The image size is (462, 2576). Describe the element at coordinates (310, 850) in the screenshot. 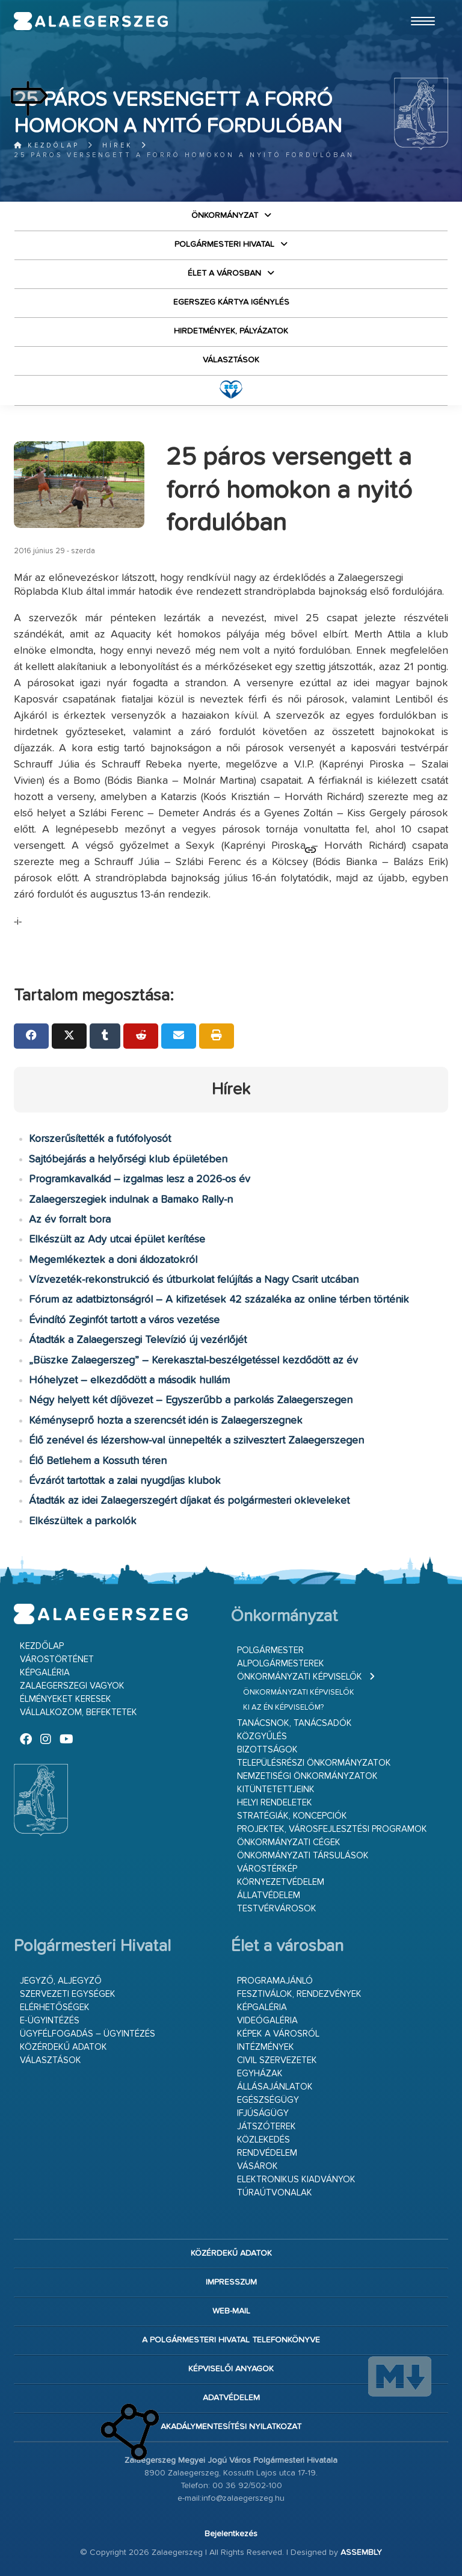

I see `insert a hyperlink` at that location.